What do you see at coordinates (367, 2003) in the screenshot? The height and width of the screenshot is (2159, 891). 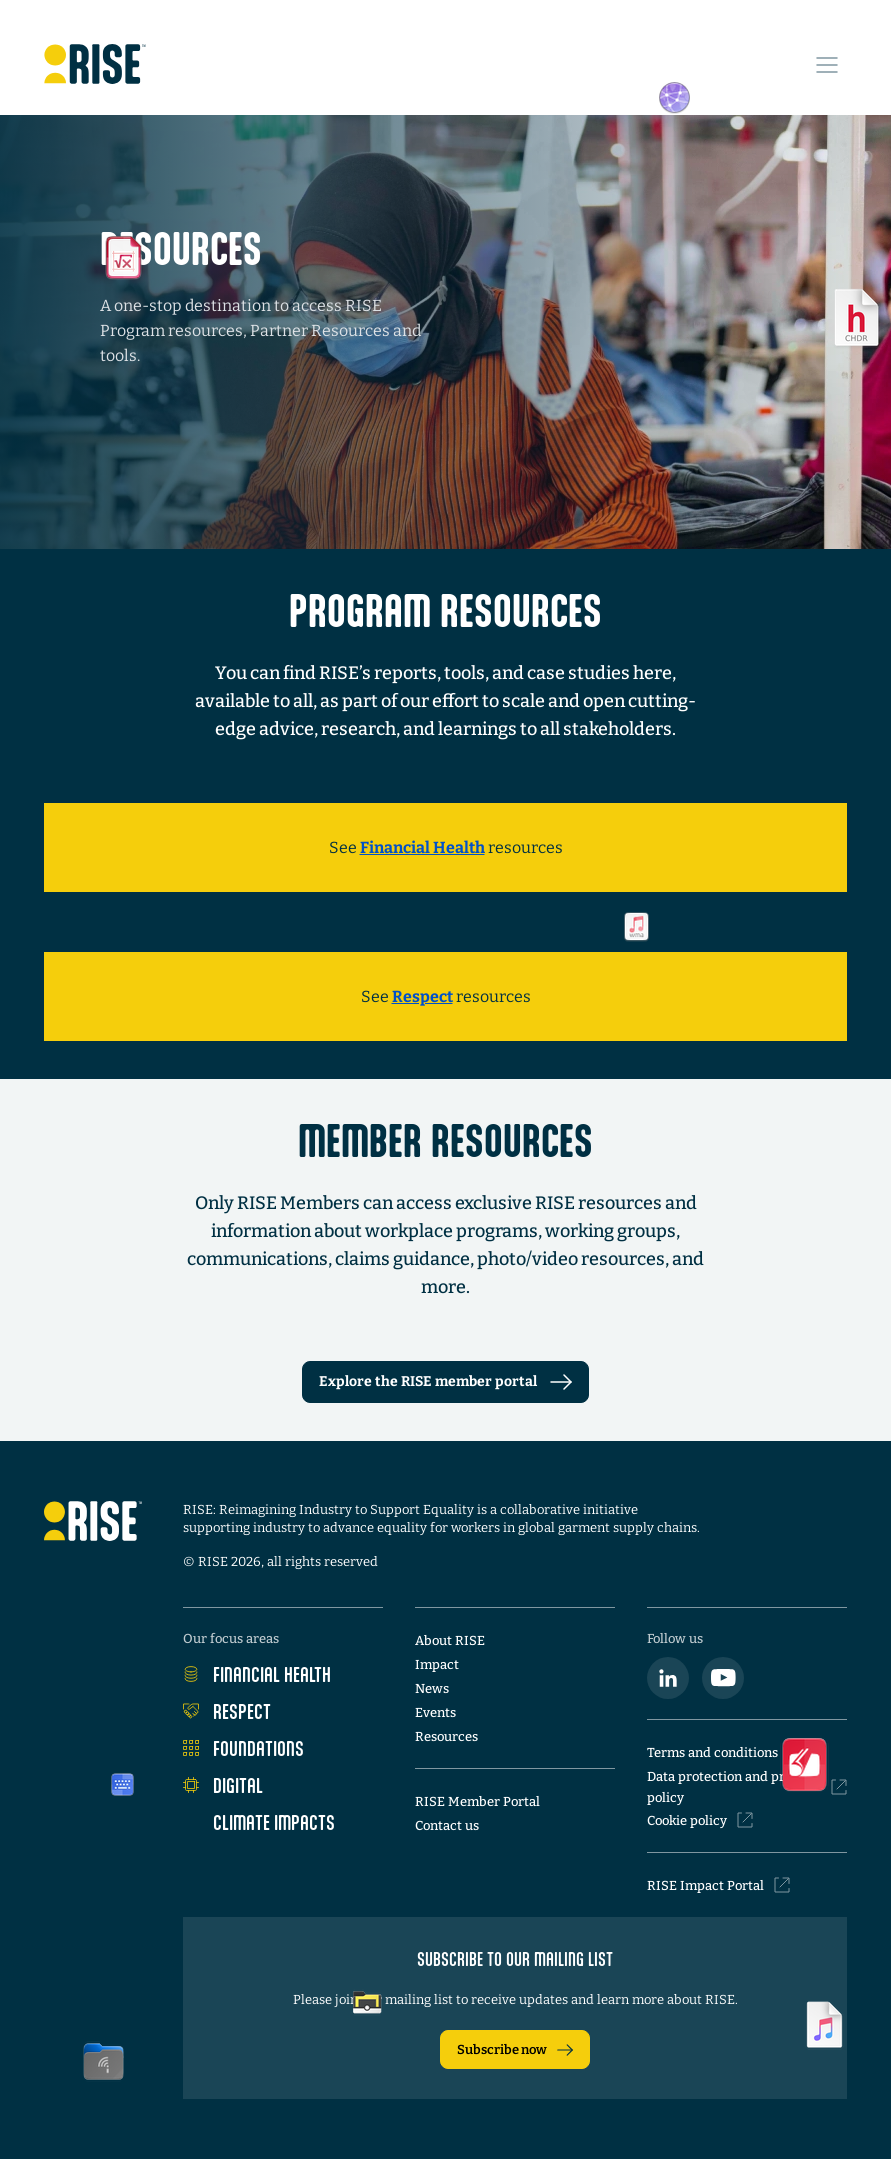 I see `folder for pokémon ultra ball collection or game assets` at bounding box center [367, 2003].